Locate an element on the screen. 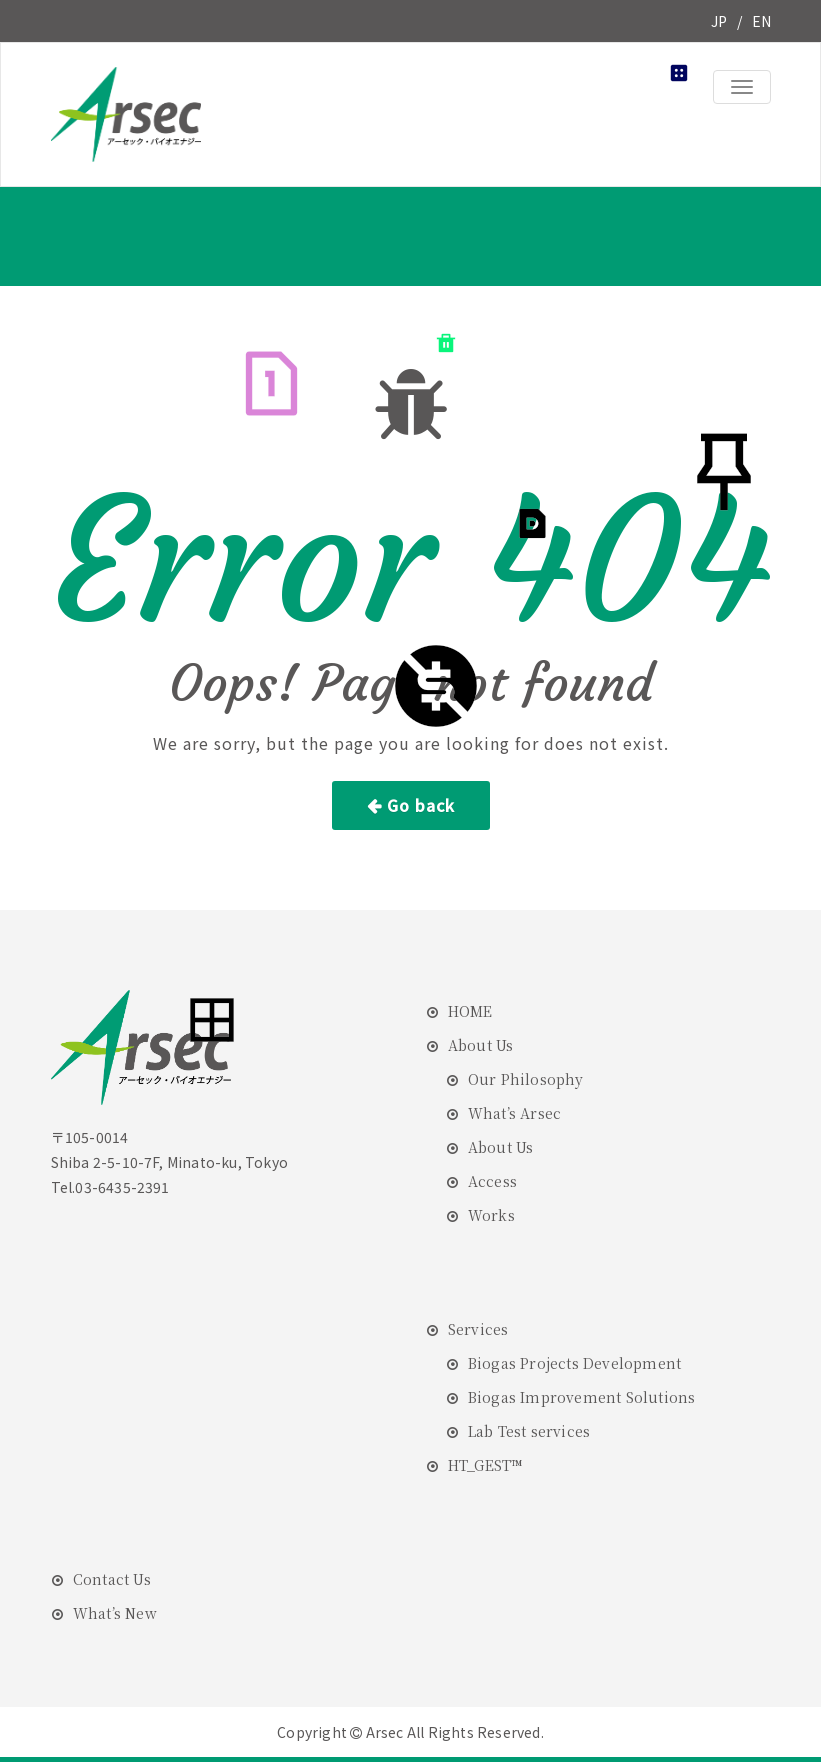  delete selected item is located at coordinates (446, 343).